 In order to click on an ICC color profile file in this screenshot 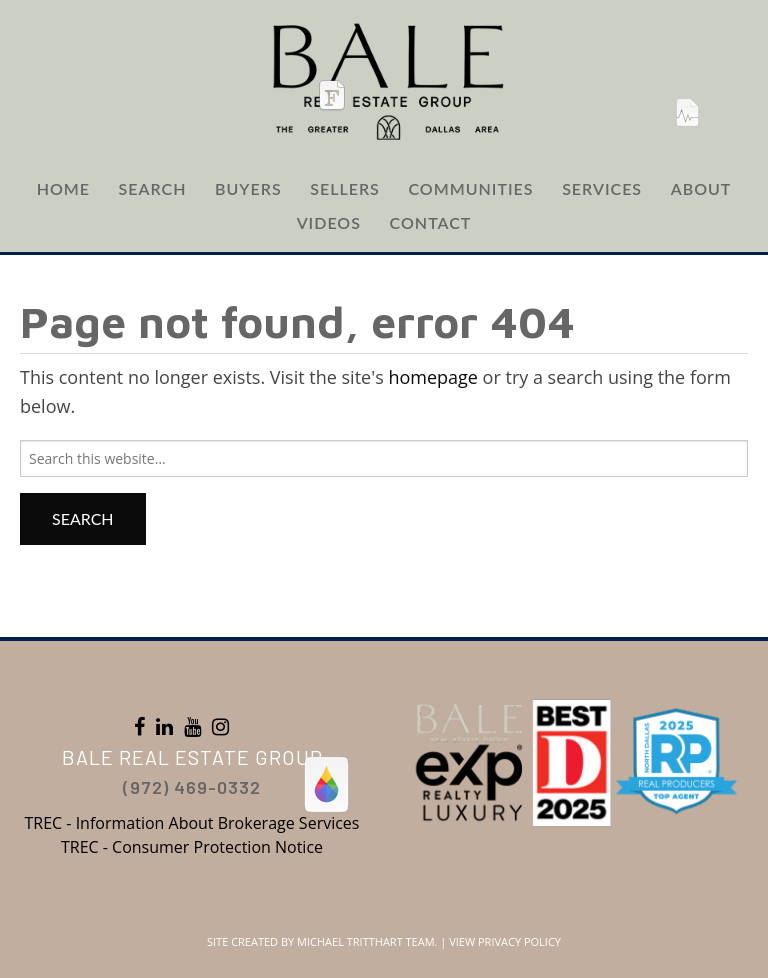, I will do `click(326, 784)`.